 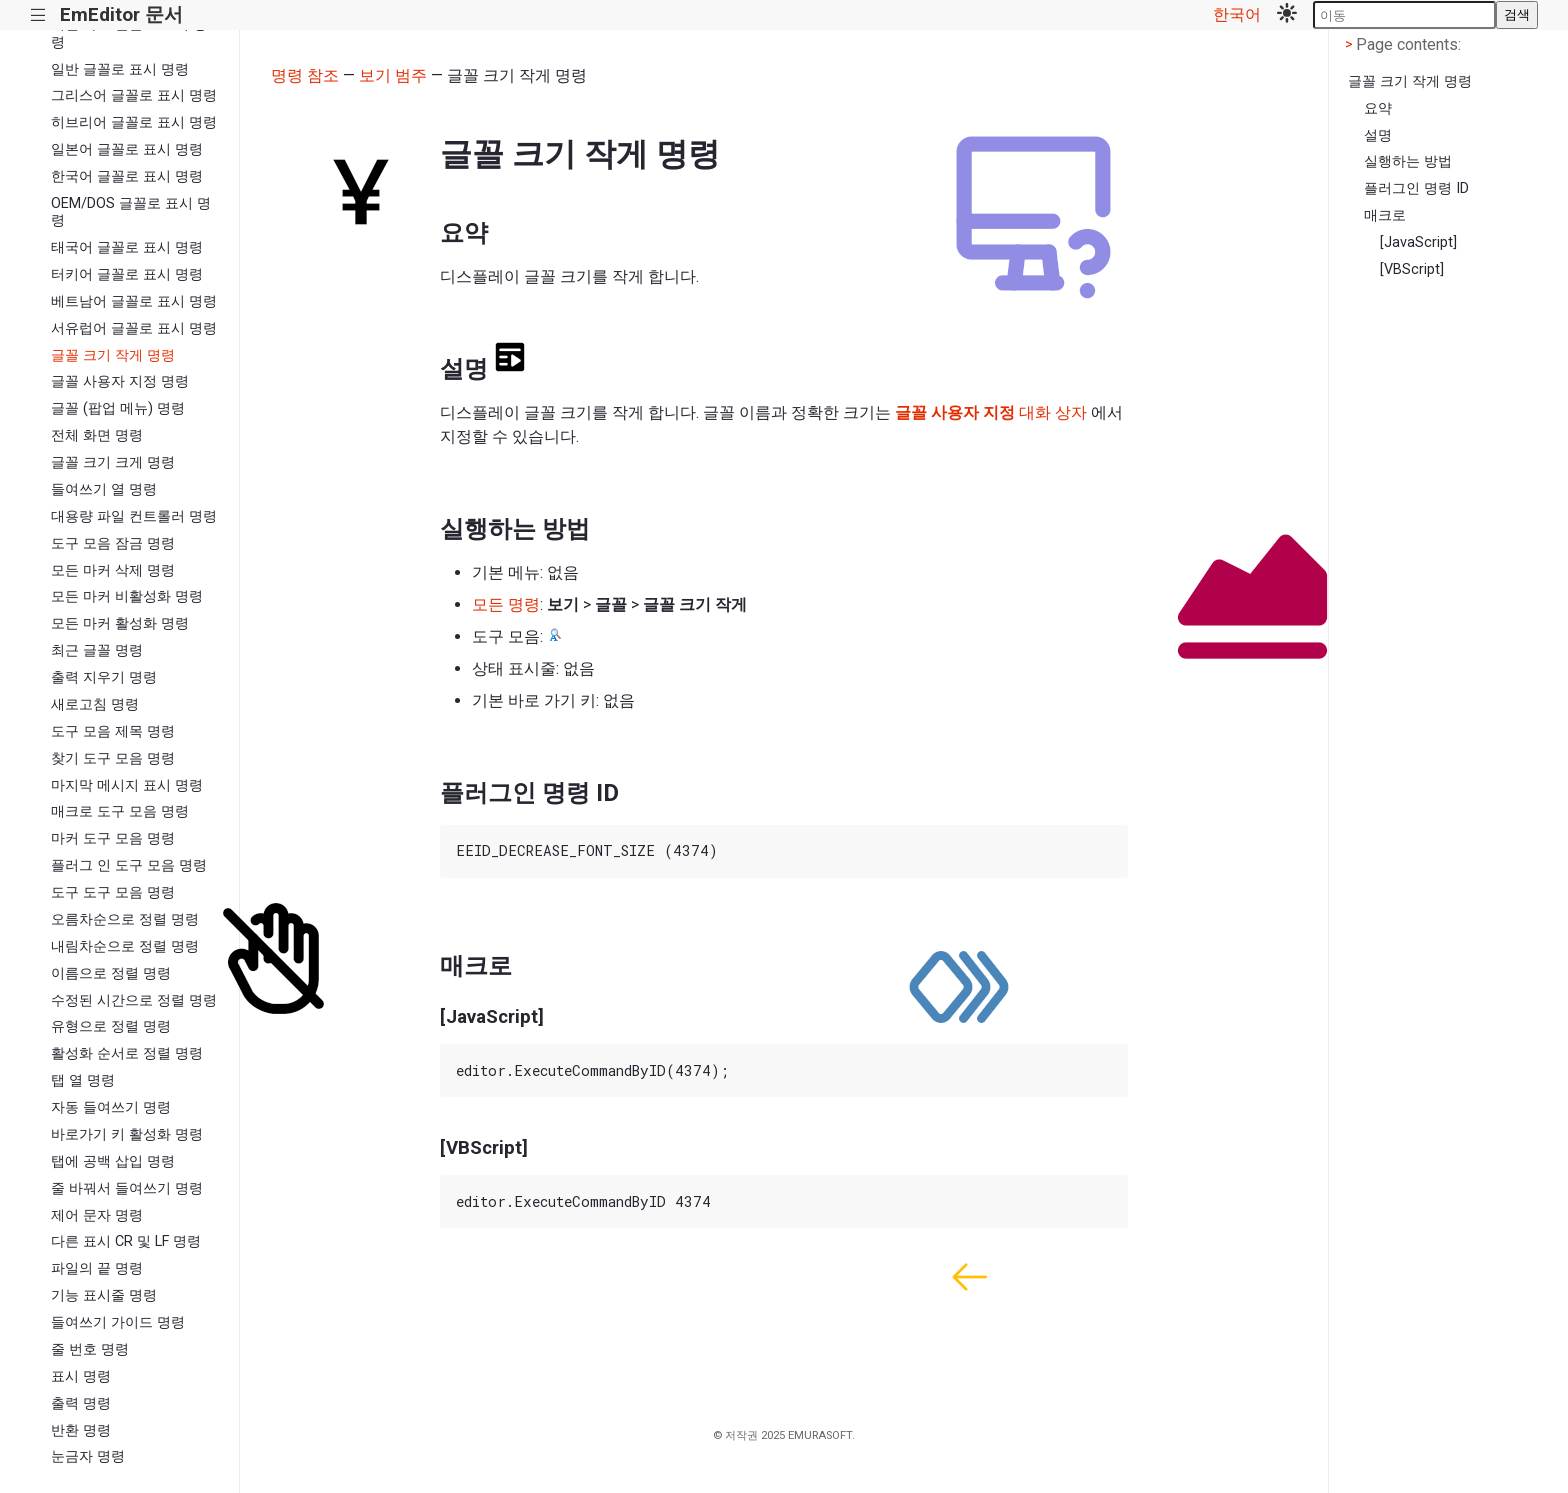 What do you see at coordinates (361, 192) in the screenshot?
I see `indicates Japanese yen currency` at bounding box center [361, 192].